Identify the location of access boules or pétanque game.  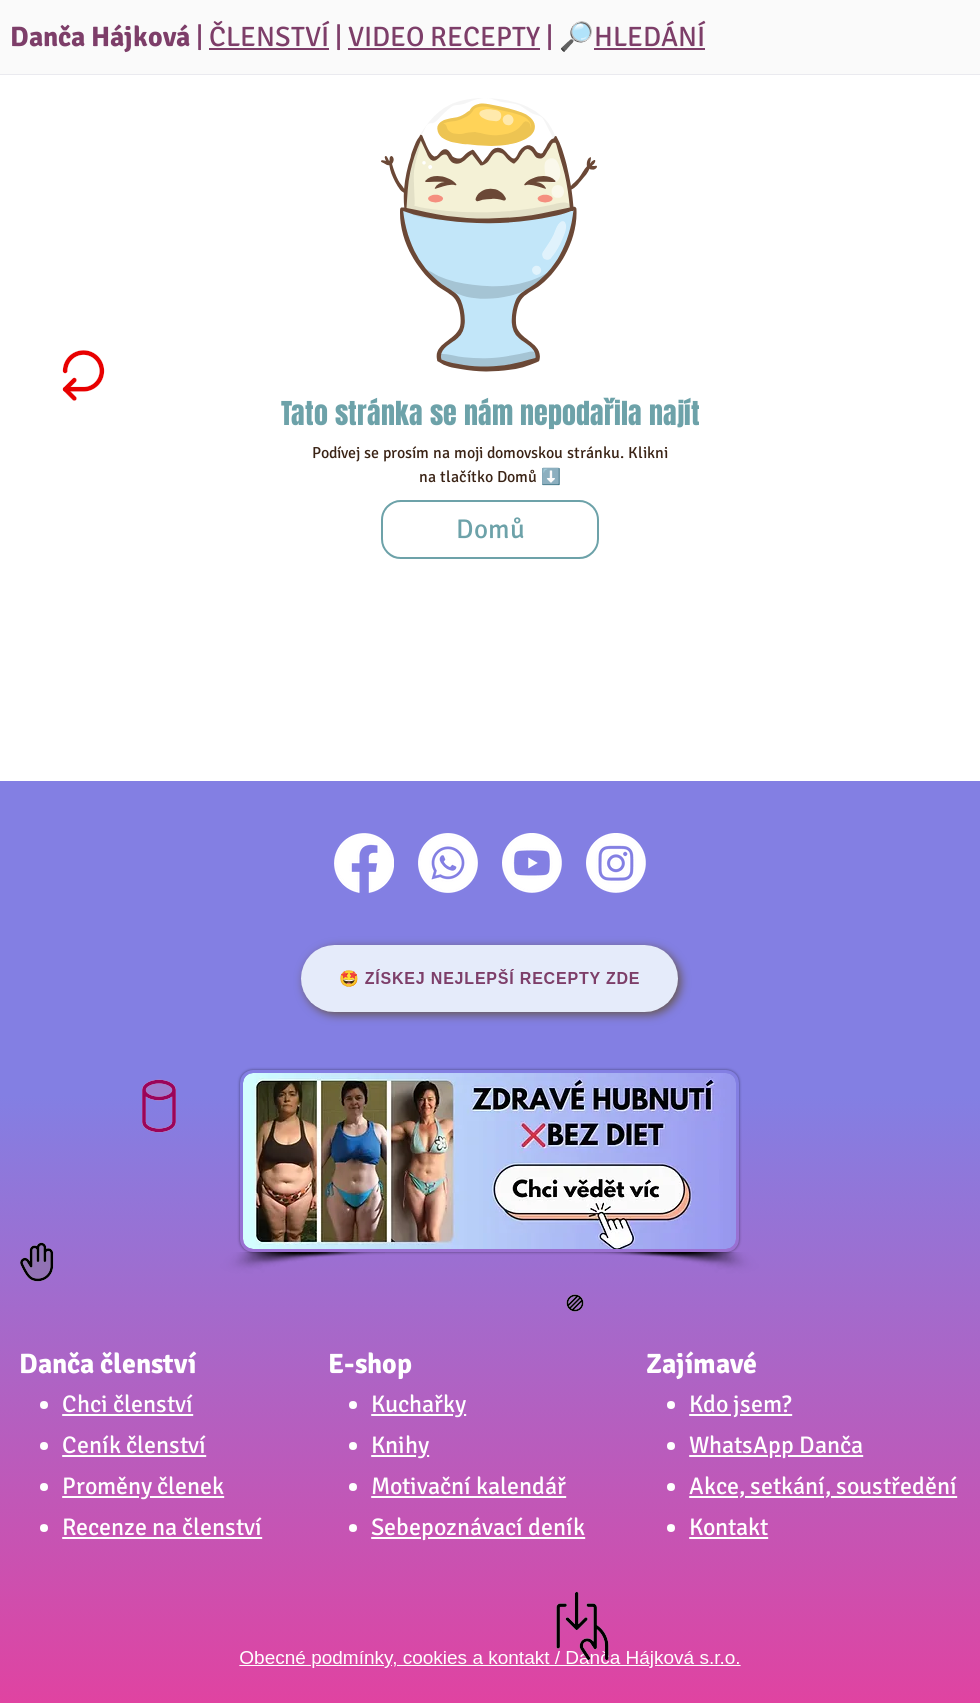
(575, 1303).